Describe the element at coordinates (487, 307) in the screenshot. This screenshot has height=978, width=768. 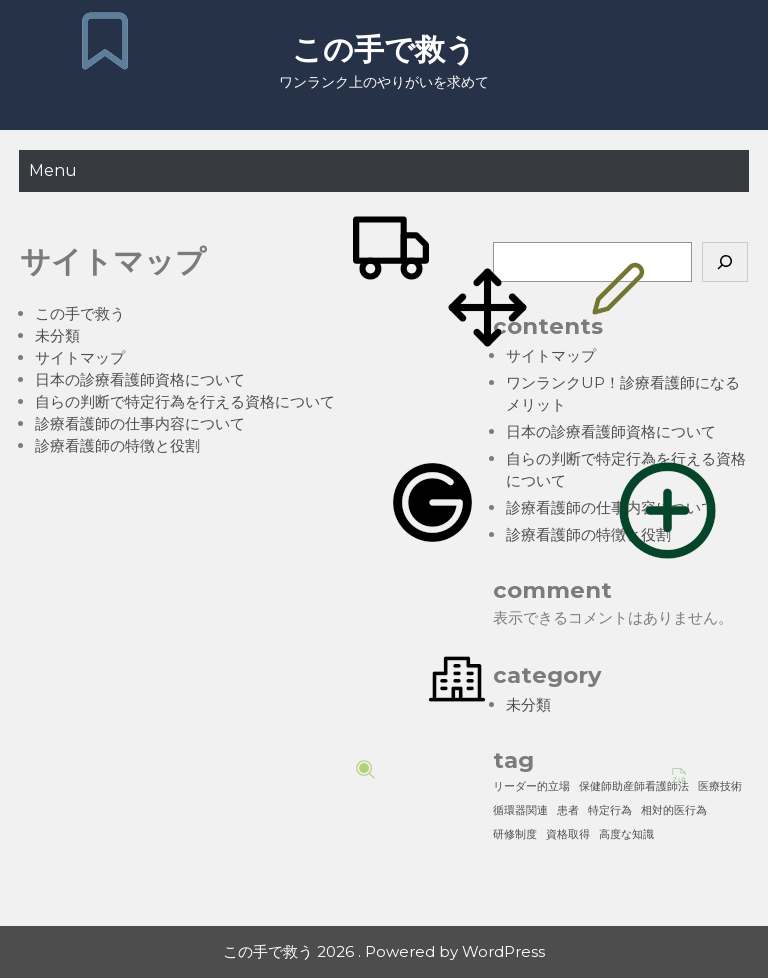
I see `move or reposition an element` at that location.